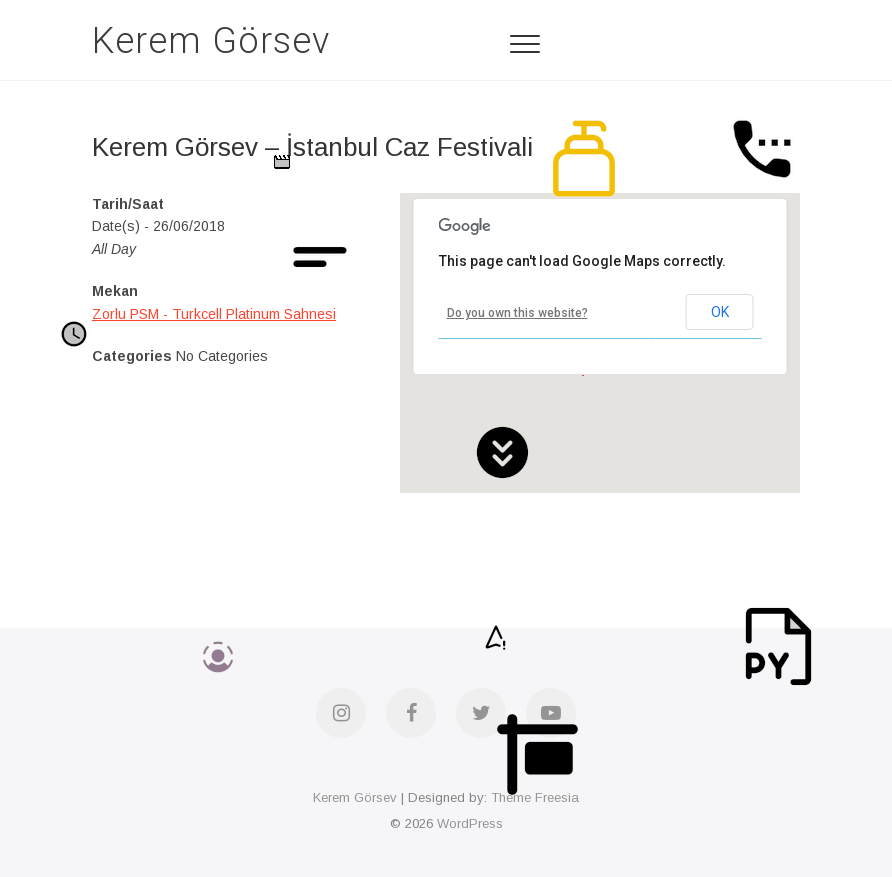  Describe the element at coordinates (584, 160) in the screenshot. I see `access hand washing or hygiene instructions` at that location.